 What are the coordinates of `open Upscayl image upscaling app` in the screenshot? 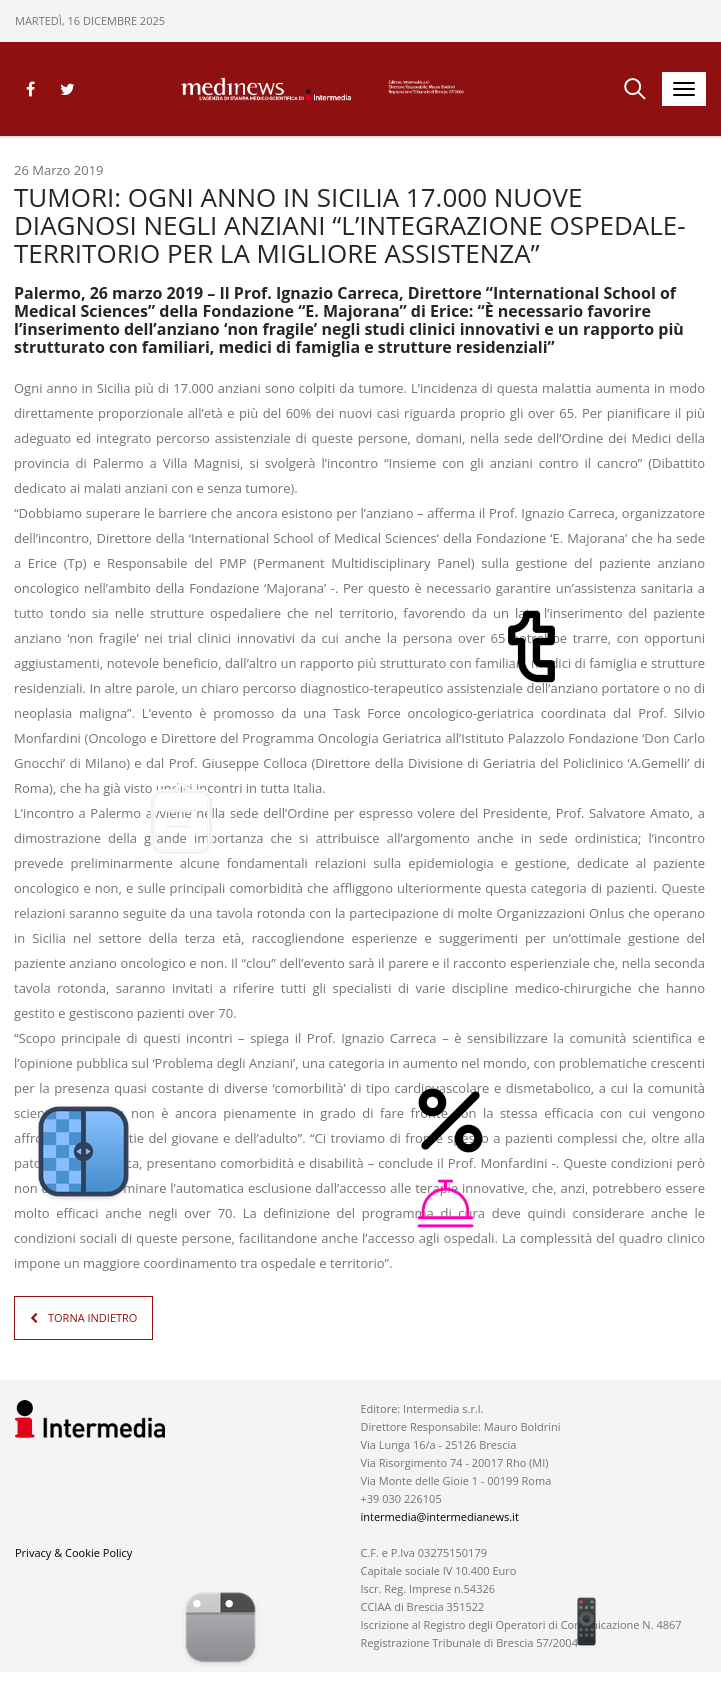 It's located at (83, 1151).